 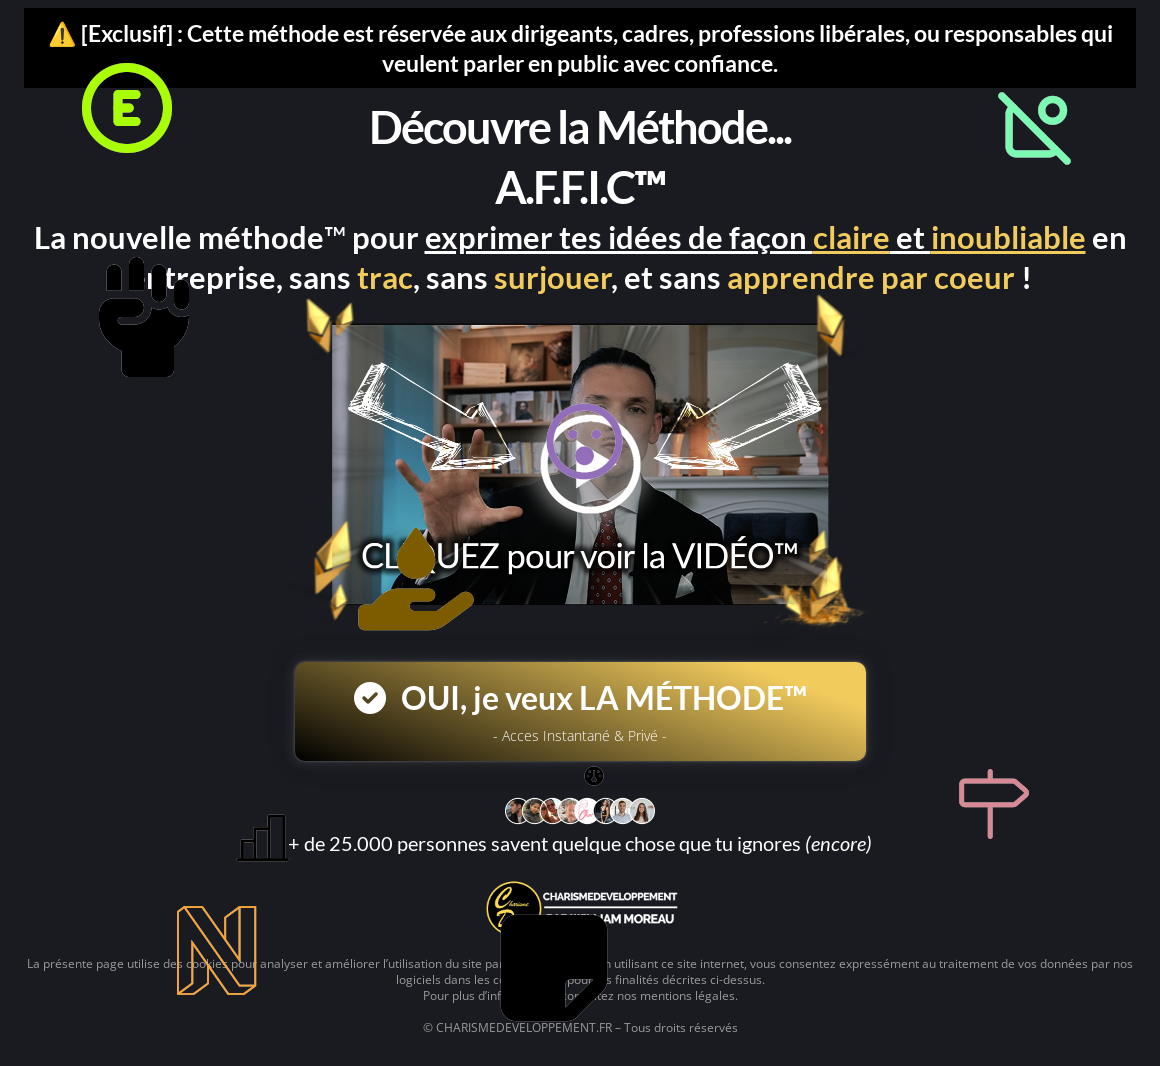 I want to click on view analytics or statistics, so click(x=263, y=839).